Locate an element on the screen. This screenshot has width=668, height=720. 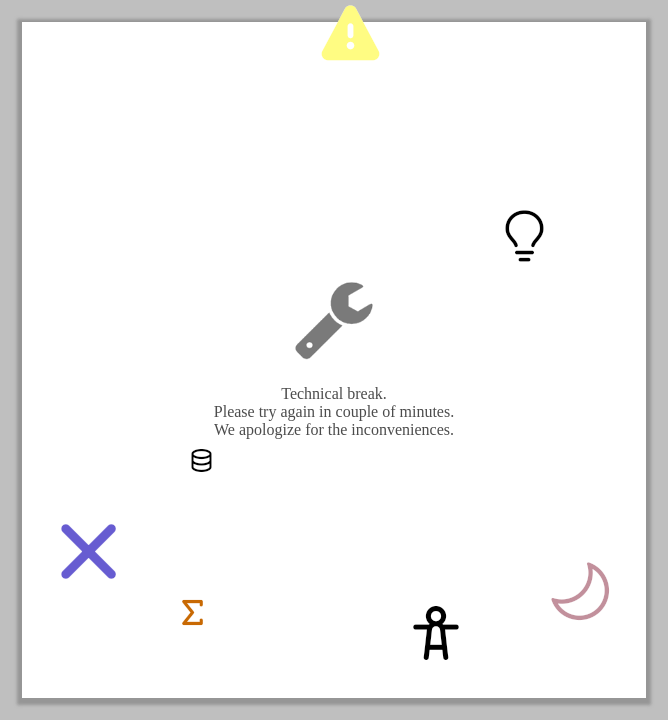
switch to dark mode is located at coordinates (579, 590).